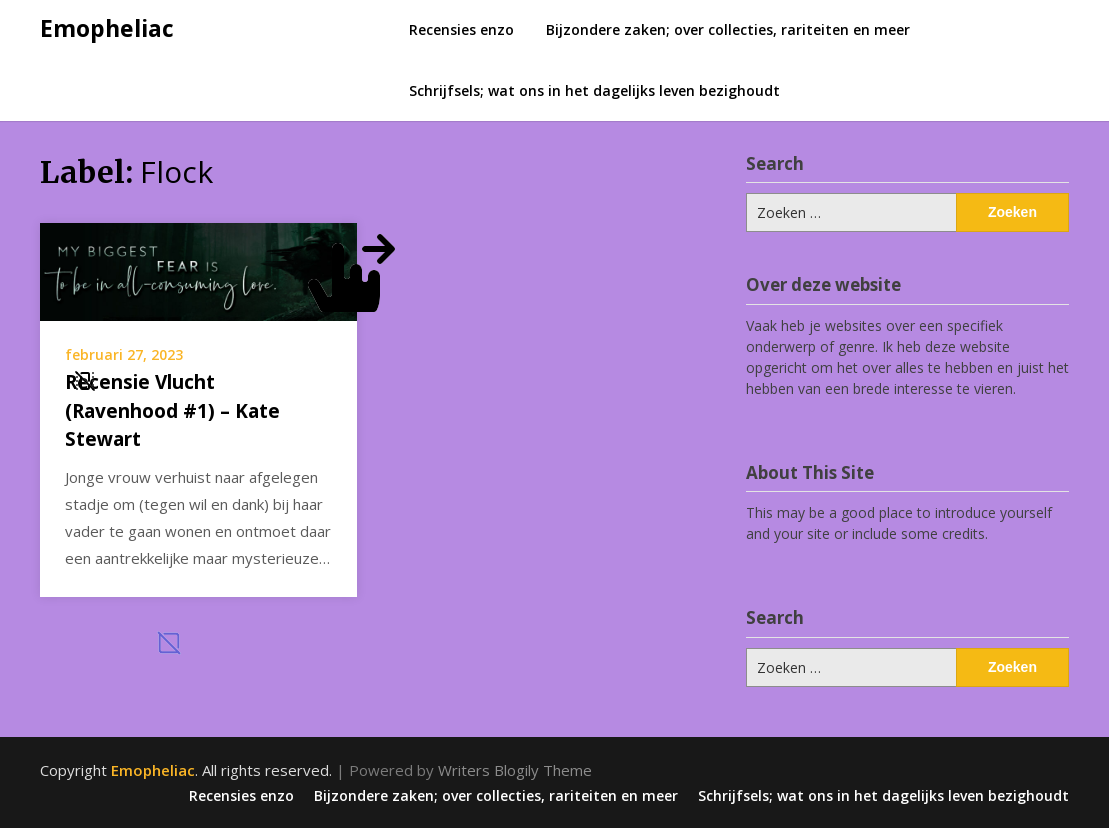  I want to click on swipe right to continue or proceed, so click(347, 276).